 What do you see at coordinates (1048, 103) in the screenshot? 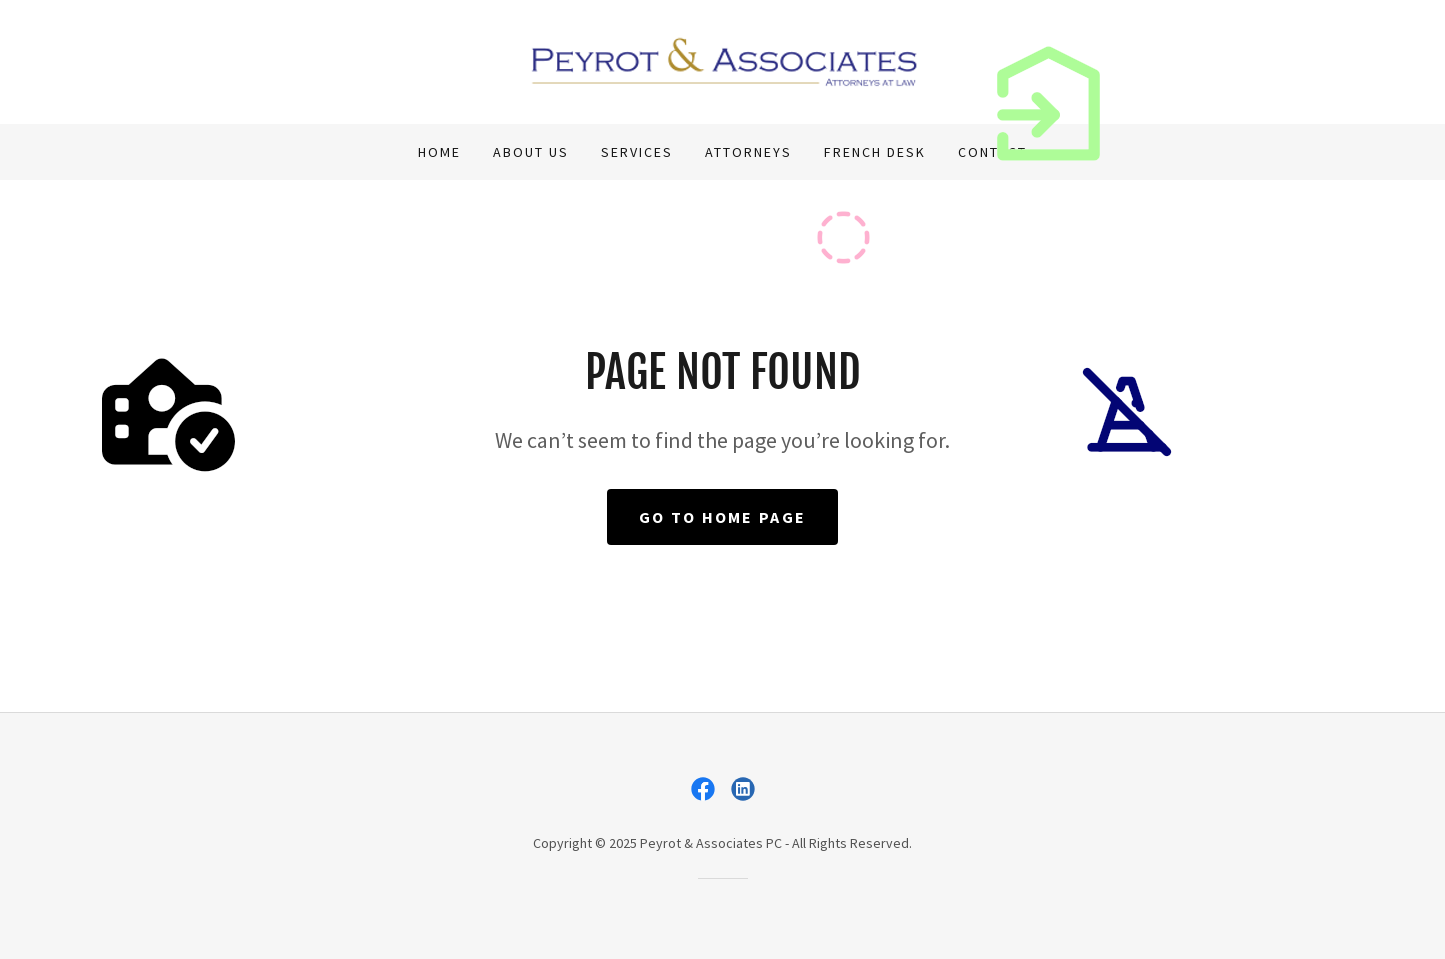
I see `transfer funds or items into an account` at bounding box center [1048, 103].